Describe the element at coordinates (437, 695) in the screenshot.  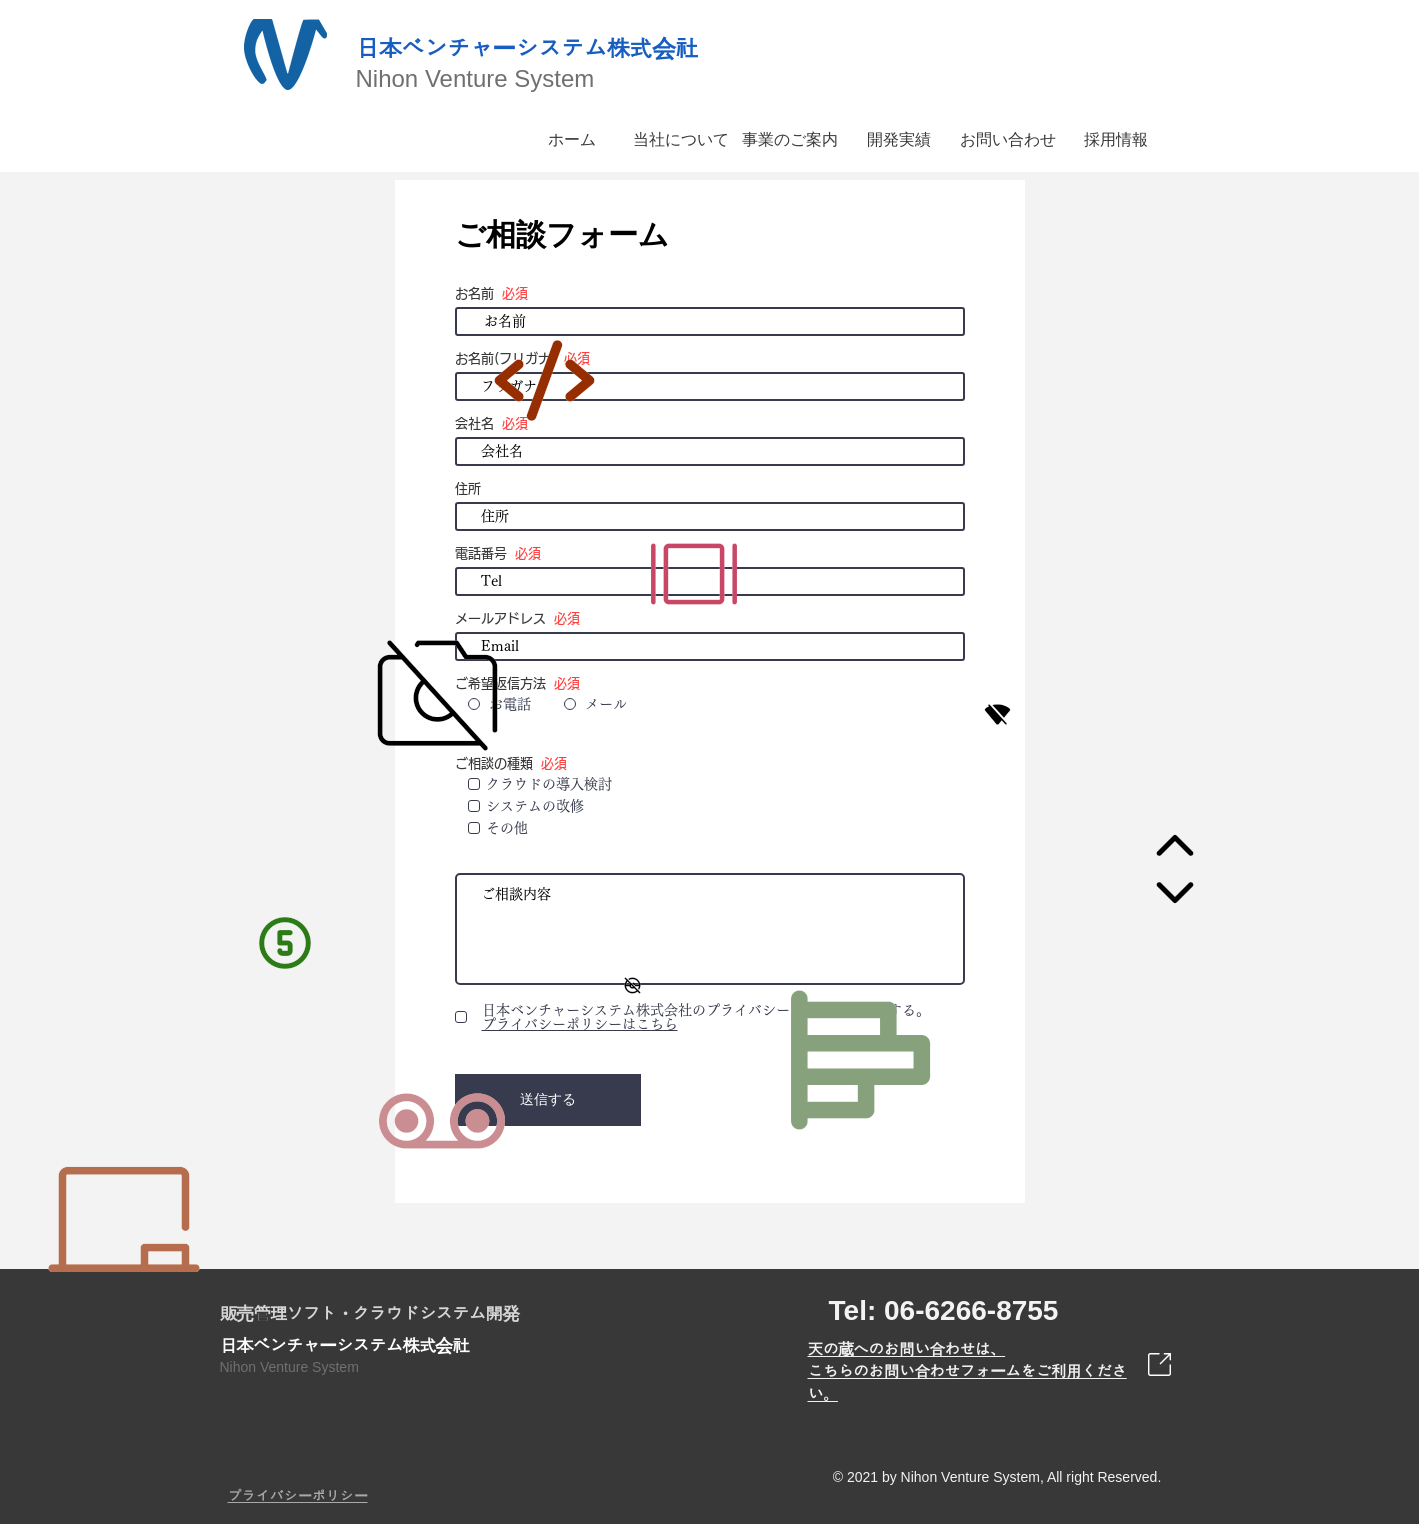
I see `camera is disabled or unavailable` at that location.